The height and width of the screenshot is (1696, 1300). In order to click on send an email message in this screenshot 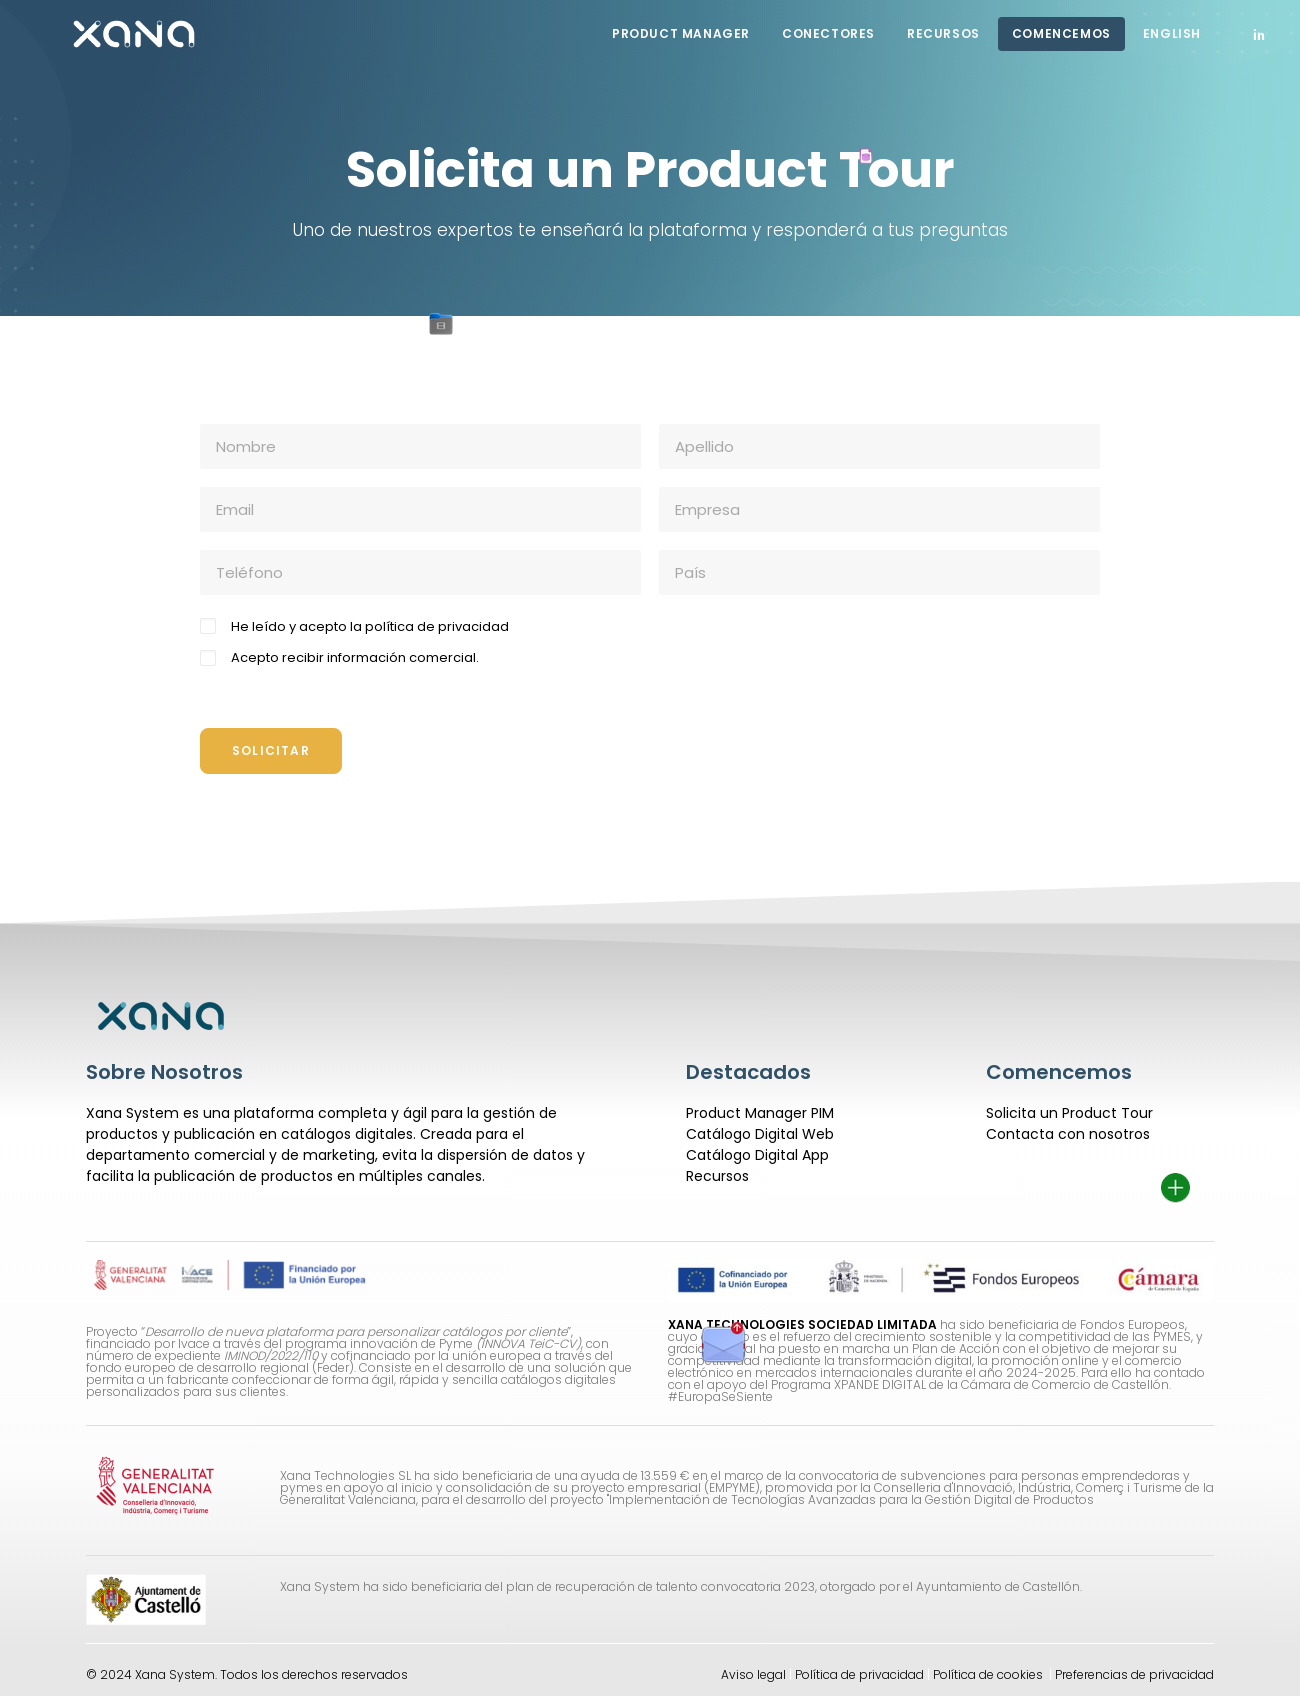, I will do `click(723, 1344)`.